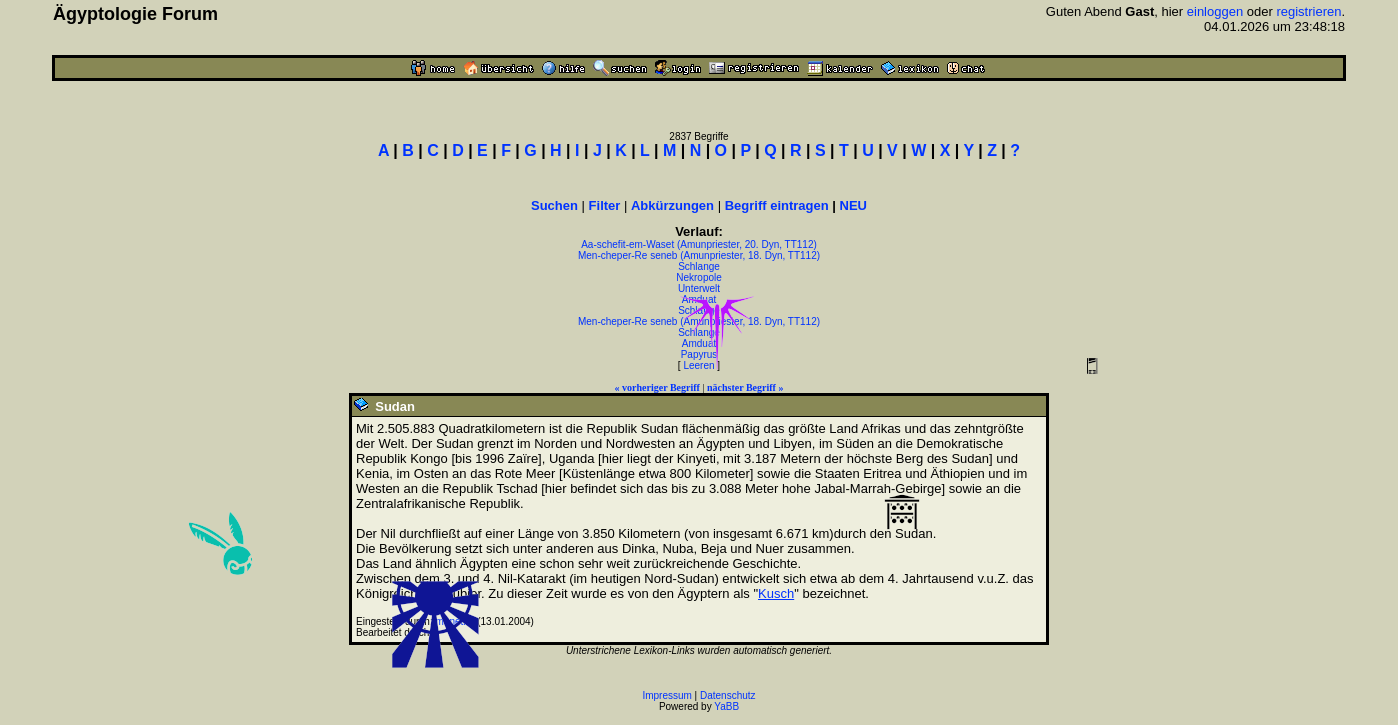 The height and width of the screenshot is (725, 1398). I want to click on select evil or dark faction in character creation, so click(717, 333).